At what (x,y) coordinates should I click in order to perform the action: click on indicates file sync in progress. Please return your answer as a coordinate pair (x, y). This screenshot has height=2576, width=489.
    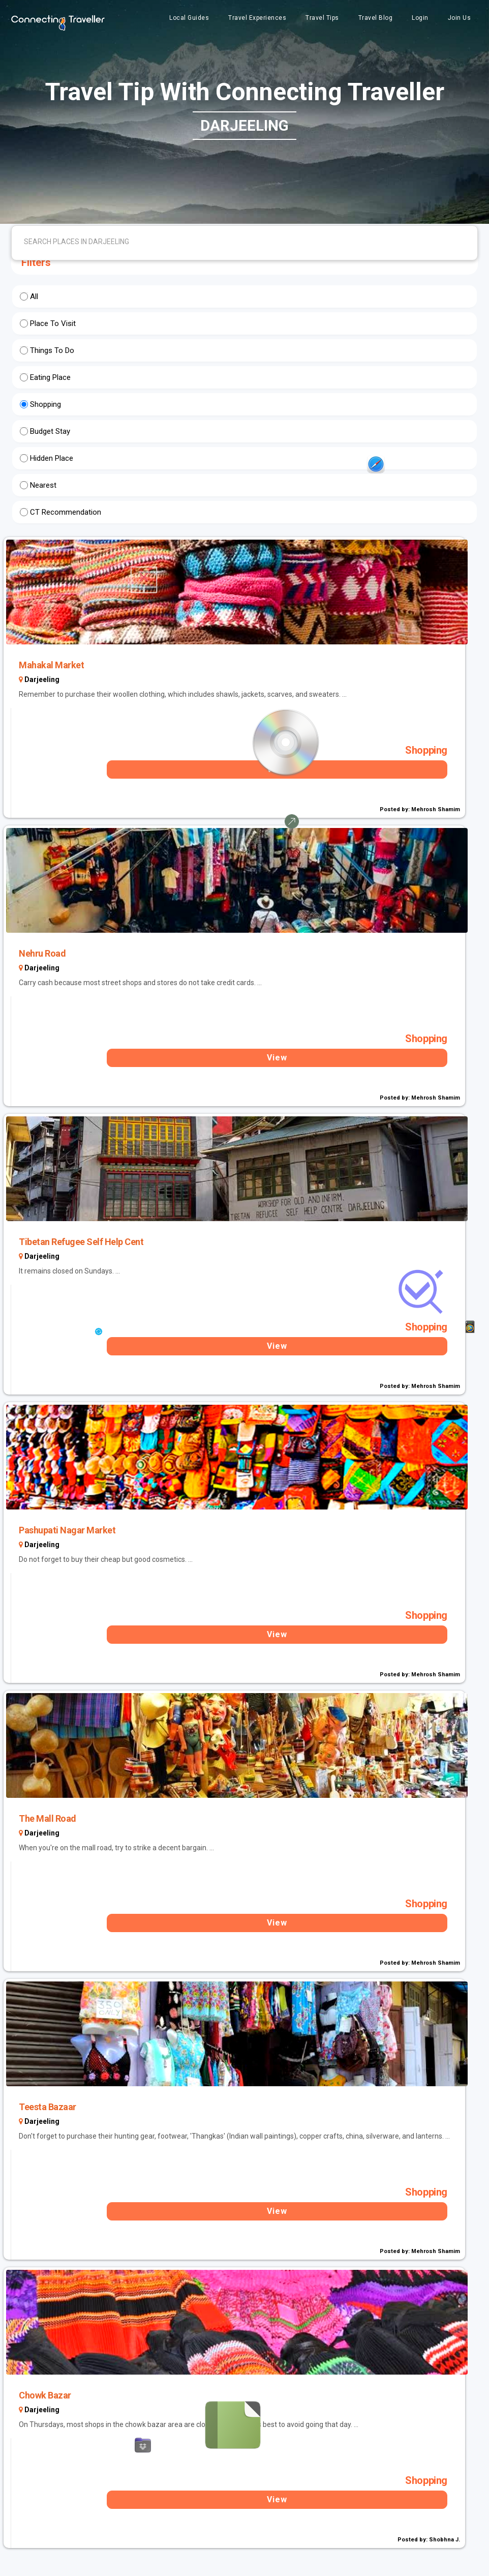
    Looking at the image, I should click on (99, 1331).